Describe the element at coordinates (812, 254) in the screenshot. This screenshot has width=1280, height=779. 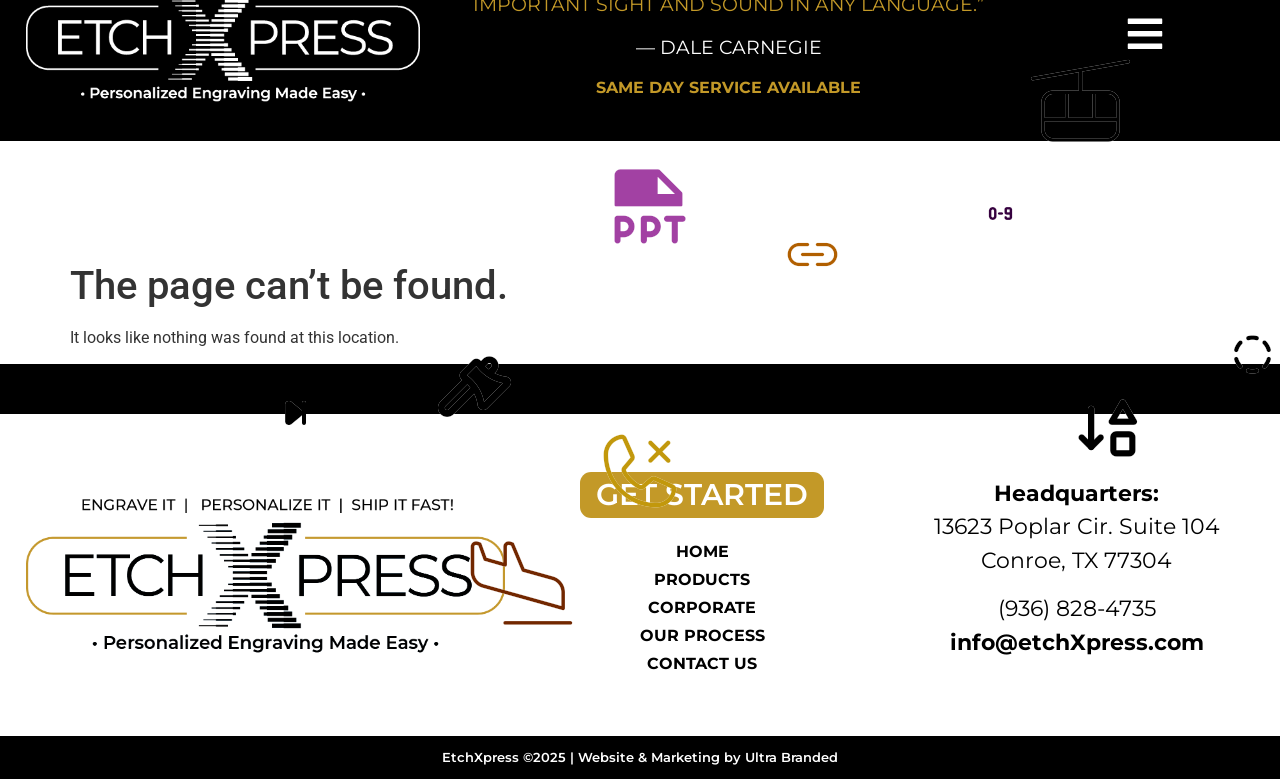
I see `copy link to clipboard` at that location.